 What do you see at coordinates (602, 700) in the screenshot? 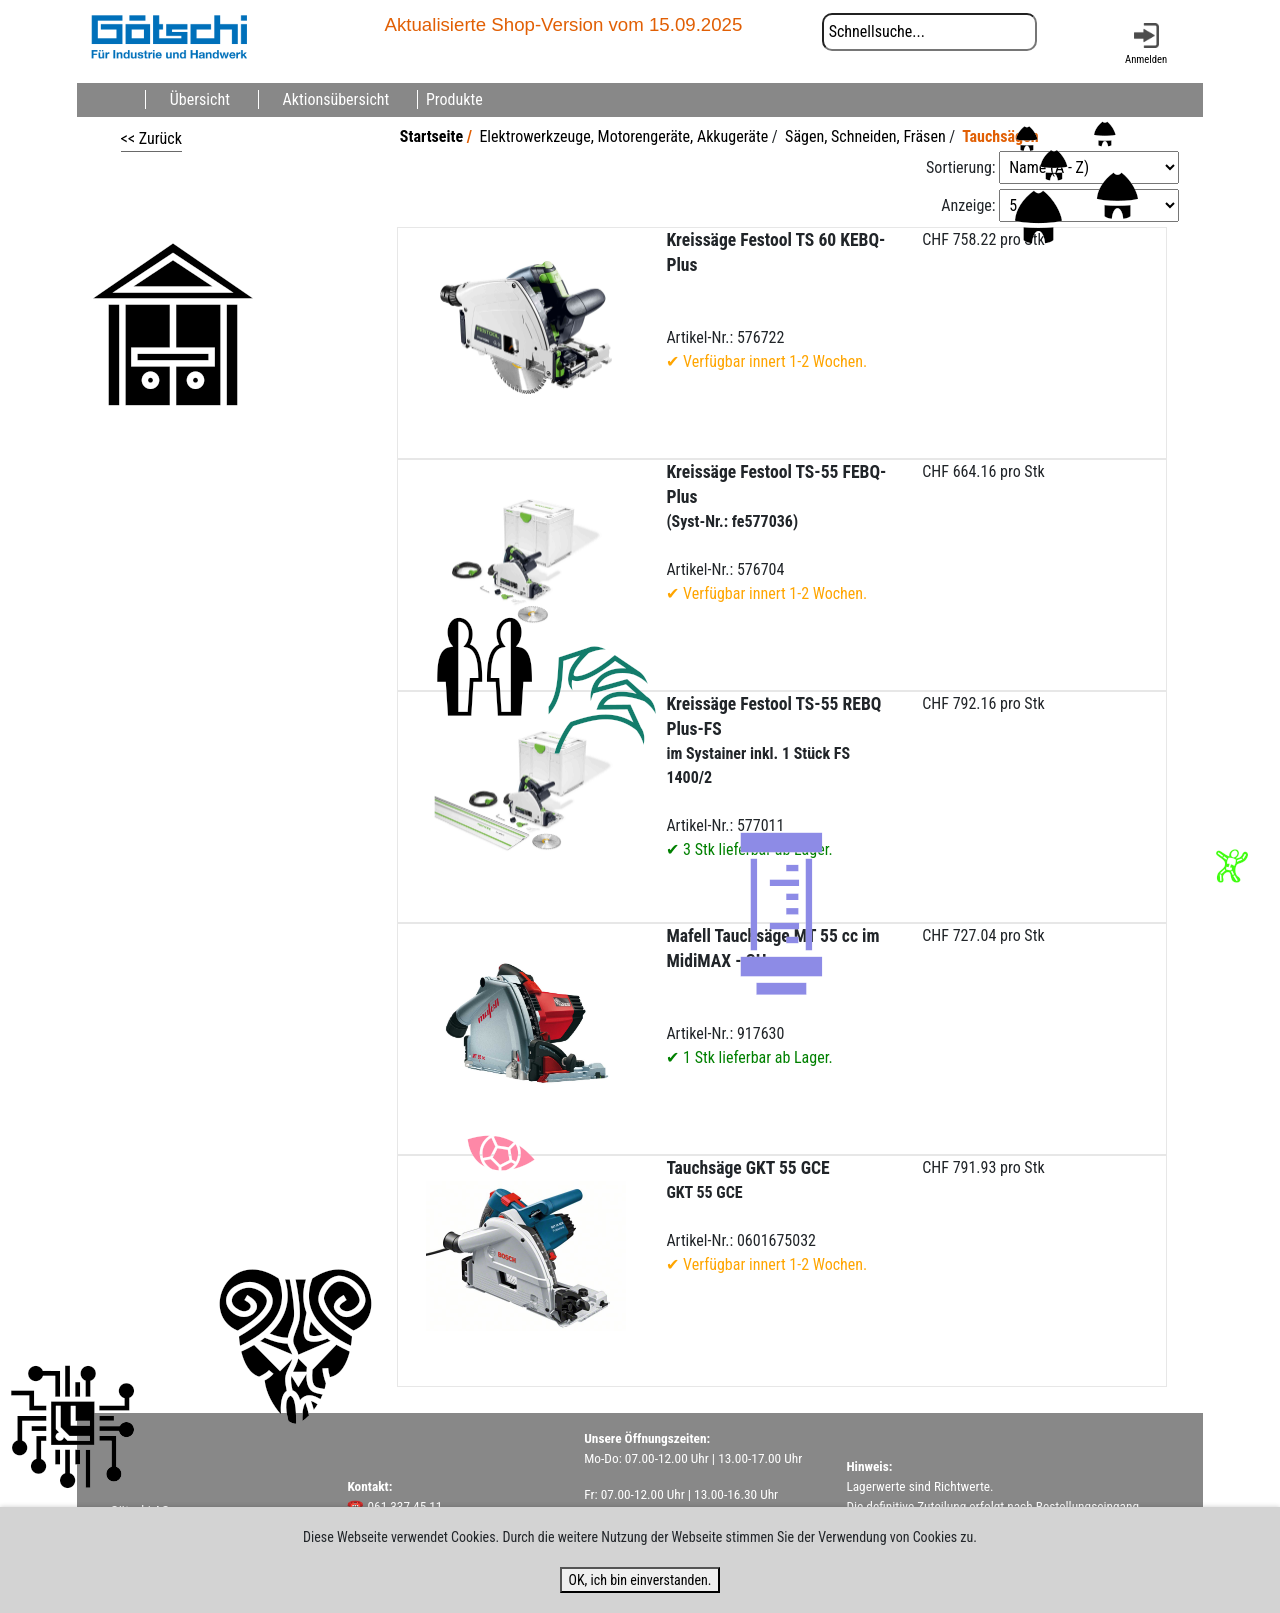
I see `activate shadow grasp ability` at bounding box center [602, 700].